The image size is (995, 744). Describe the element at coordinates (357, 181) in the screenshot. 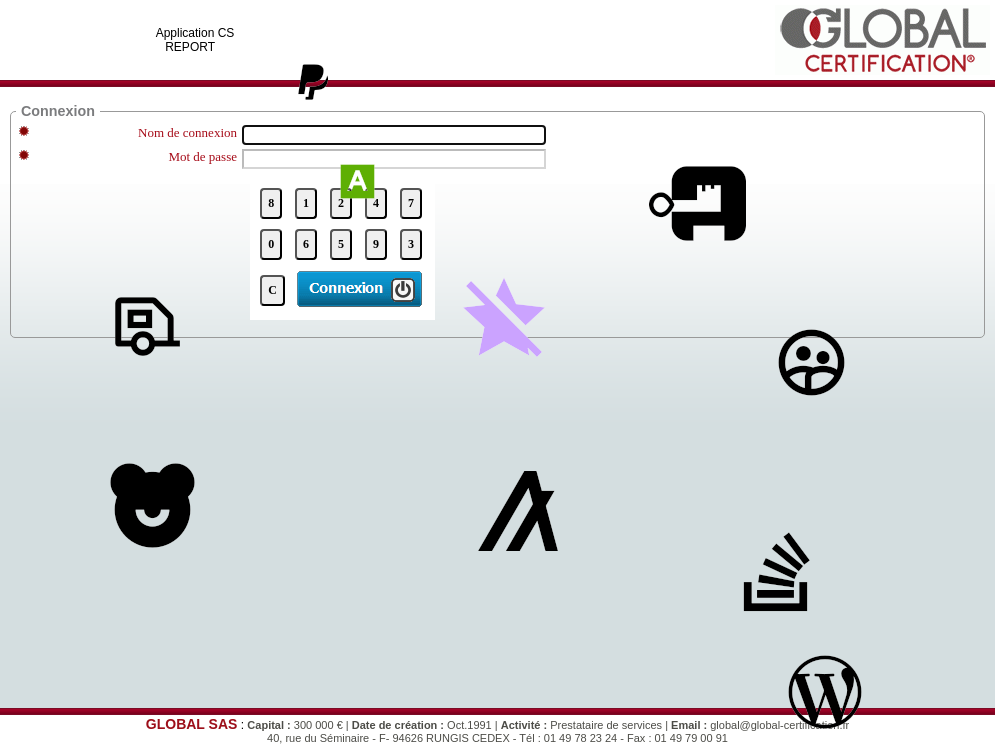

I see `enable character recognition or OCR` at that location.